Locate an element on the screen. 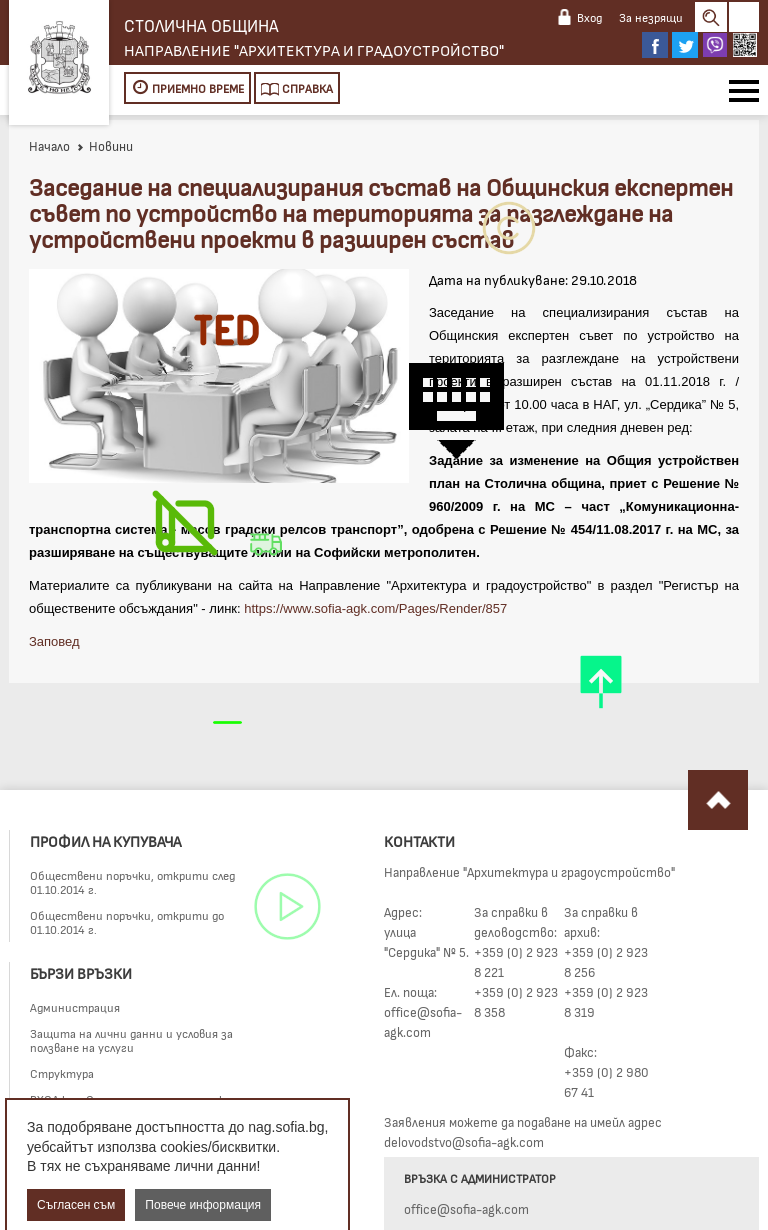 The image size is (768, 1230). play media or video content is located at coordinates (287, 906).